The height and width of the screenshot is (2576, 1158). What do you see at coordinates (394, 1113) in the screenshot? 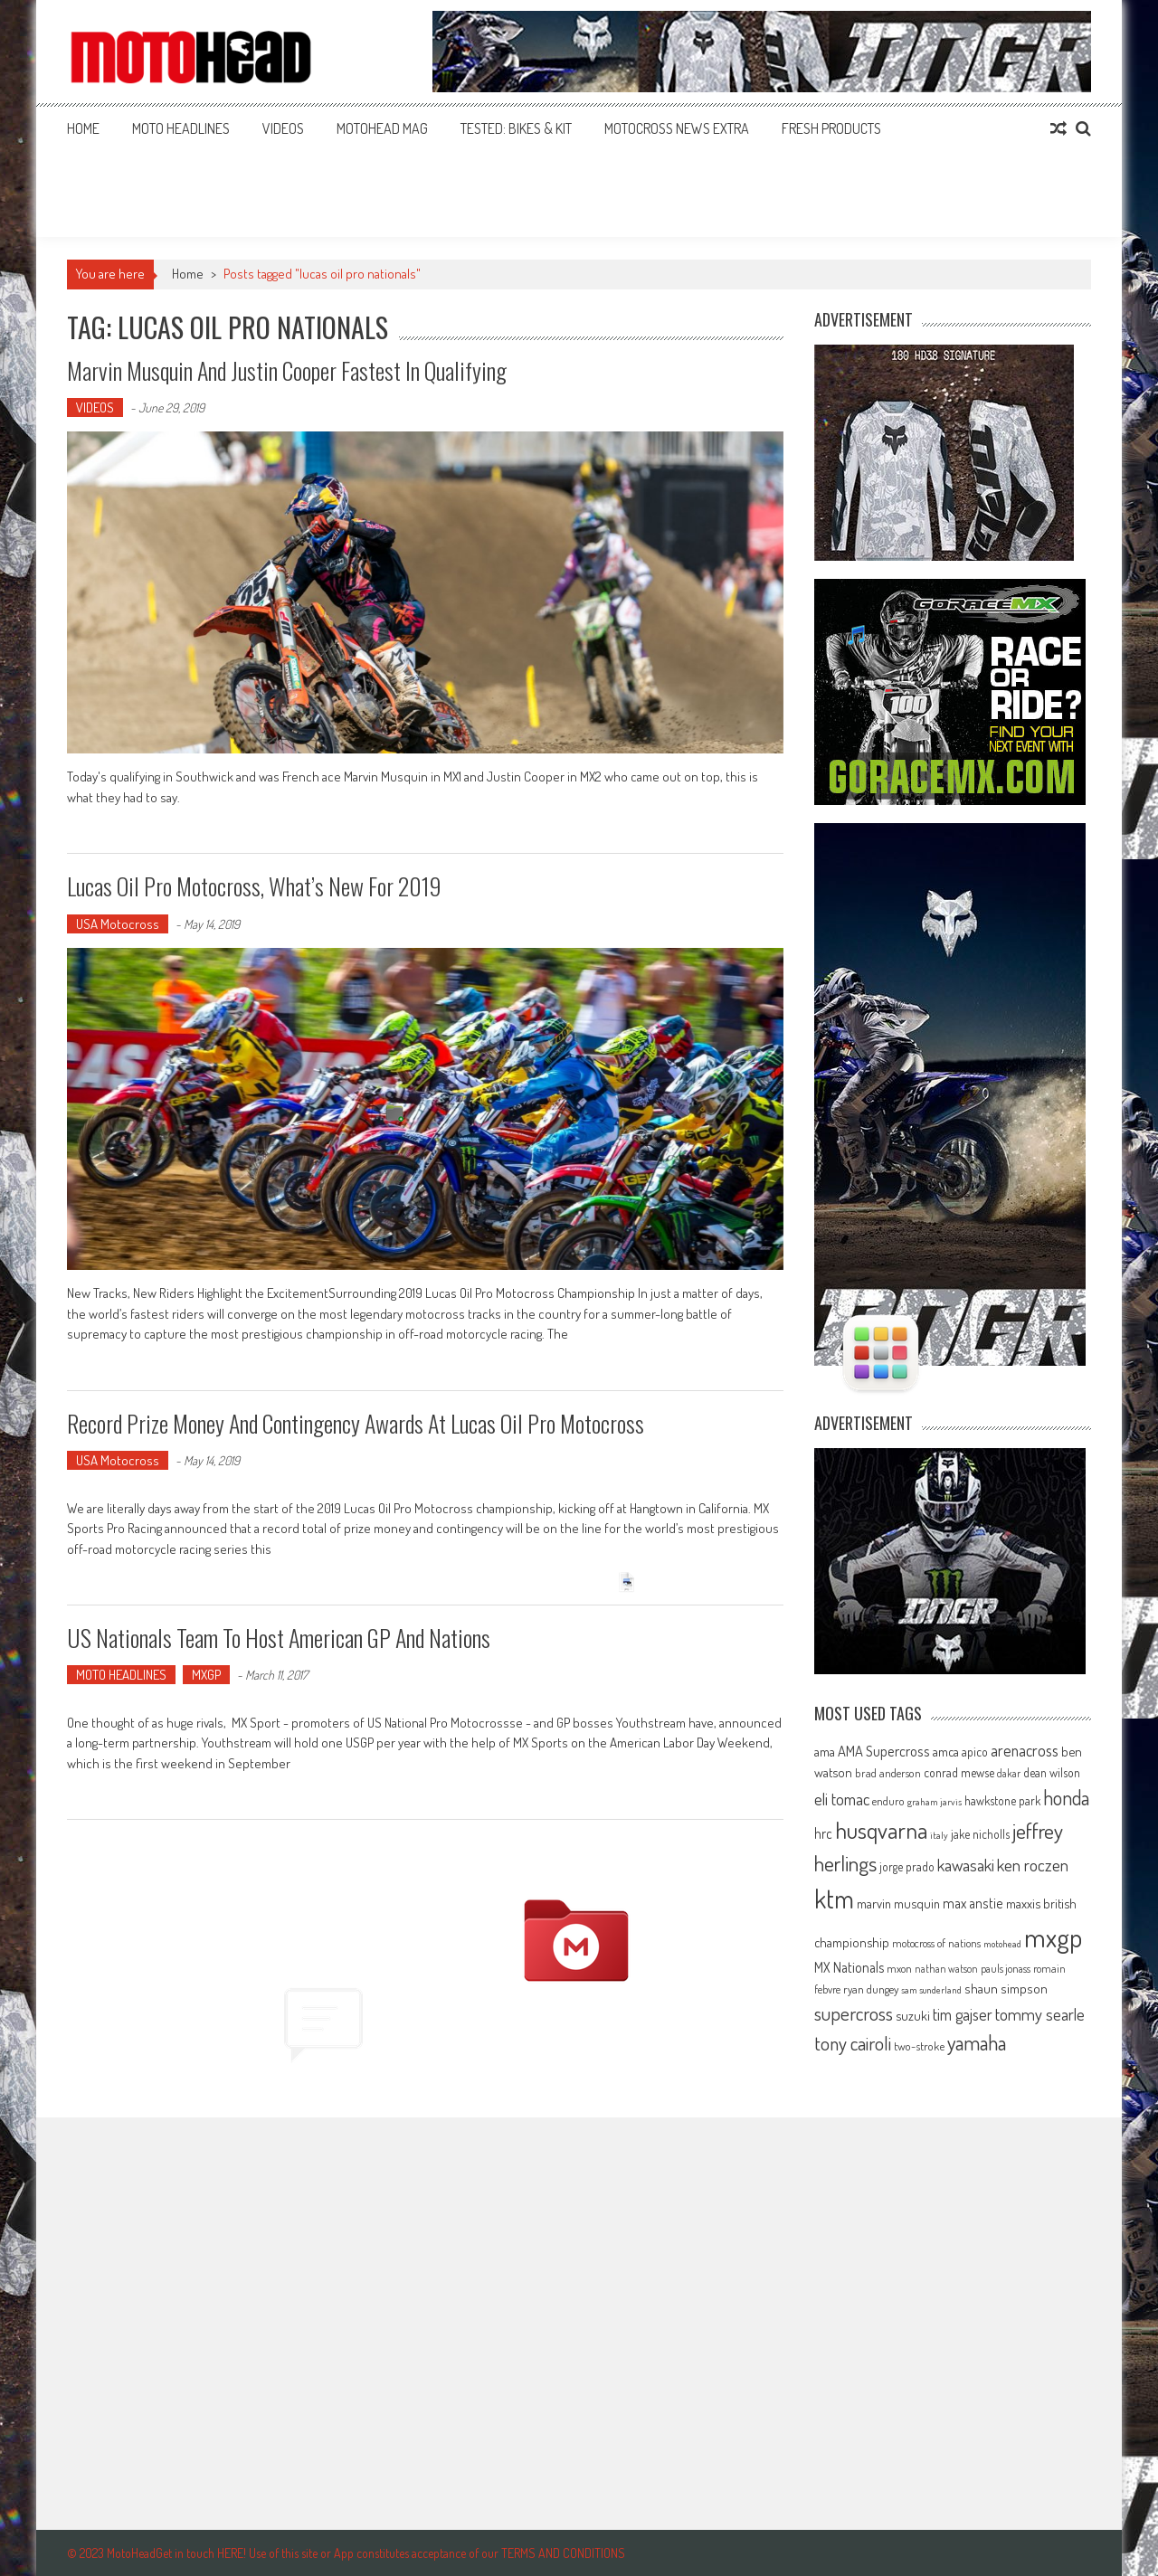
I see `create a new folder` at bounding box center [394, 1113].